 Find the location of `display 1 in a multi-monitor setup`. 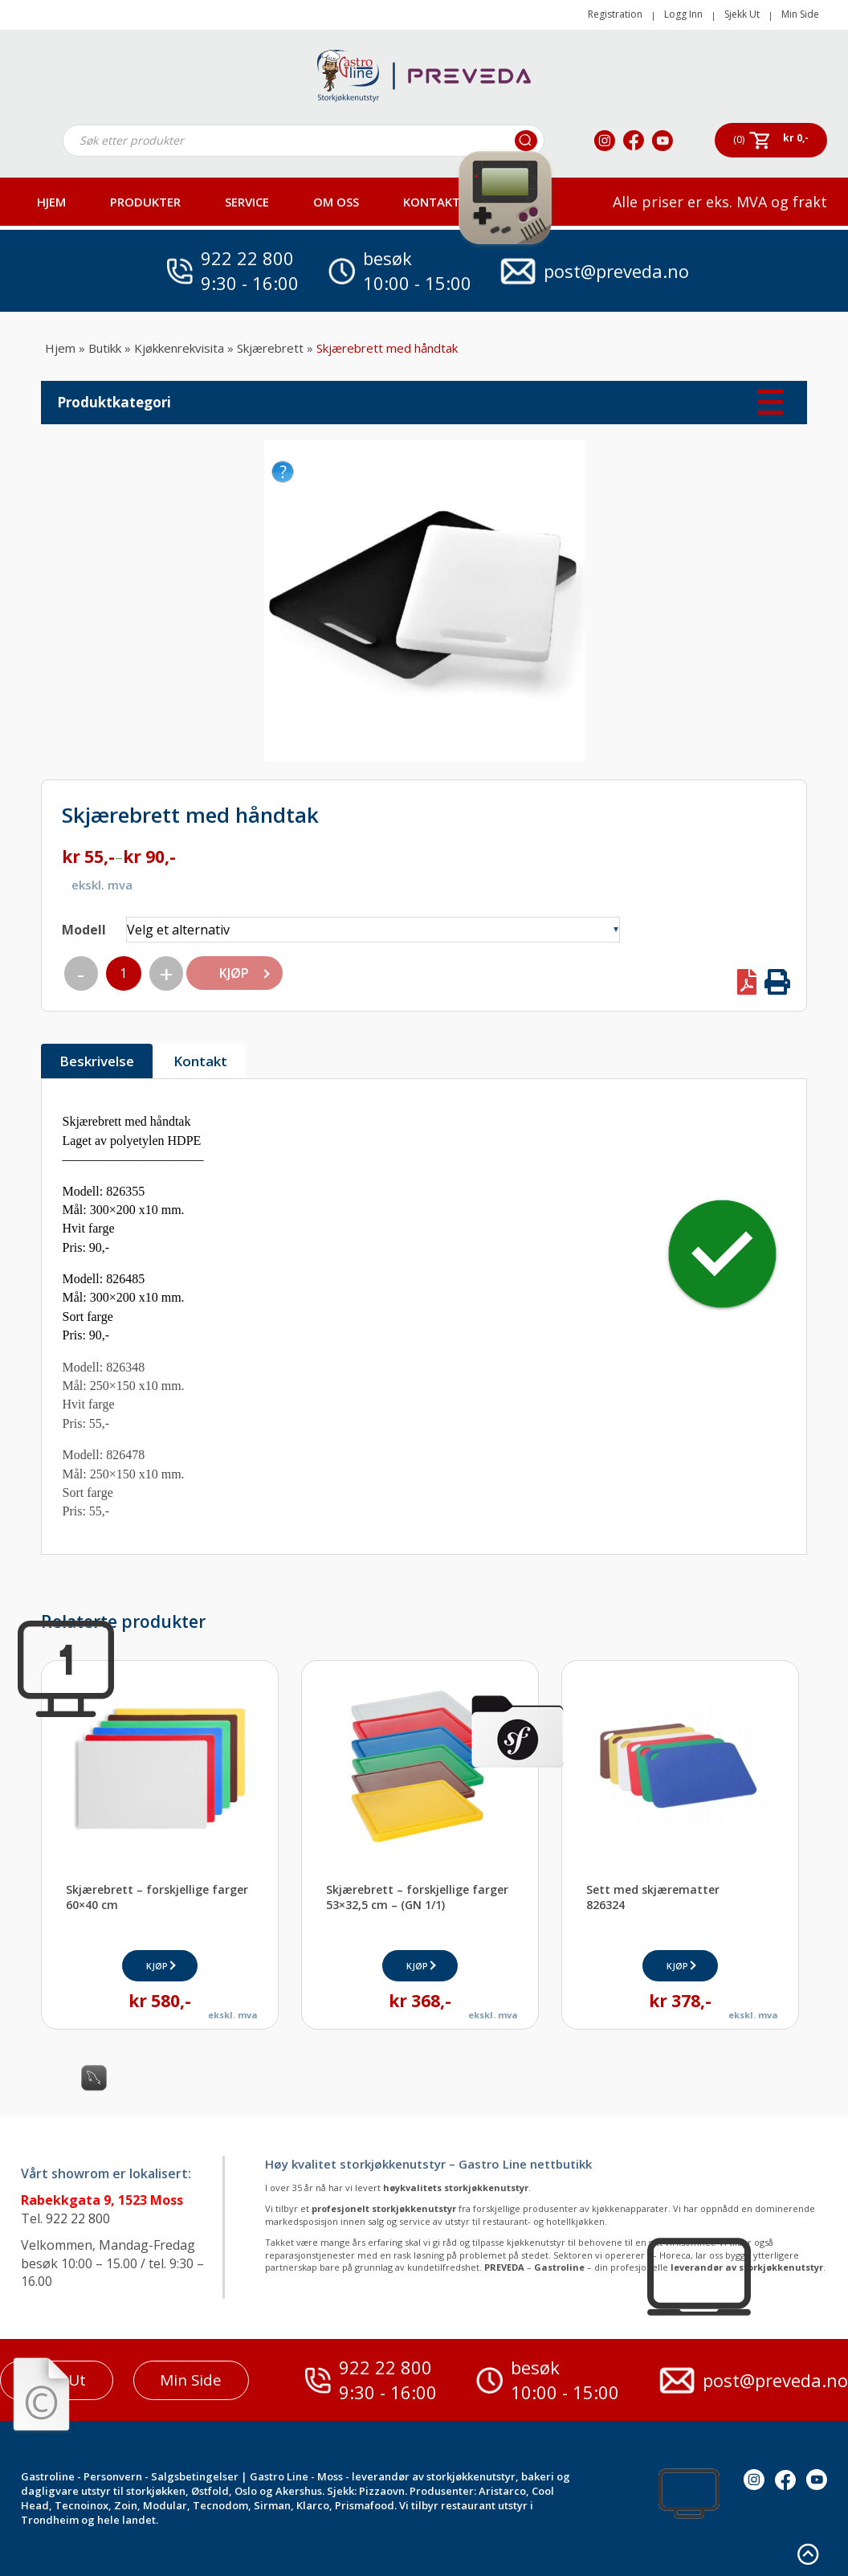

display 1 in a multi-monitor setup is located at coordinates (66, 1669).